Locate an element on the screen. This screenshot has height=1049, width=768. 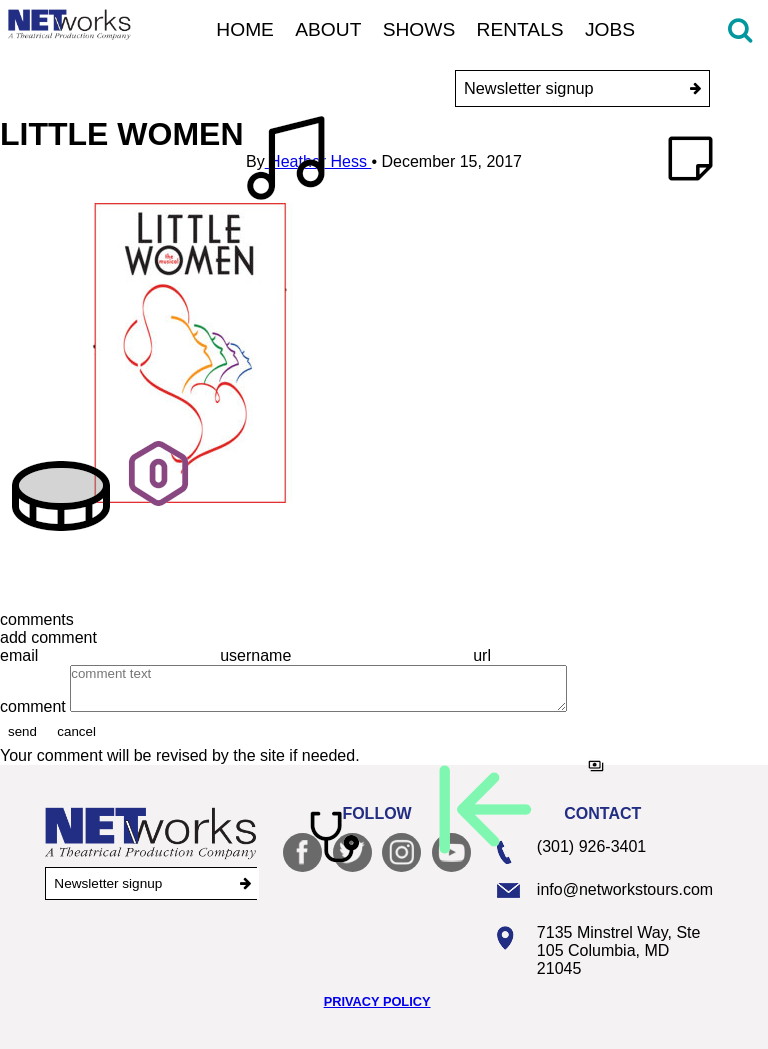
access payment methods is located at coordinates (596, 766).